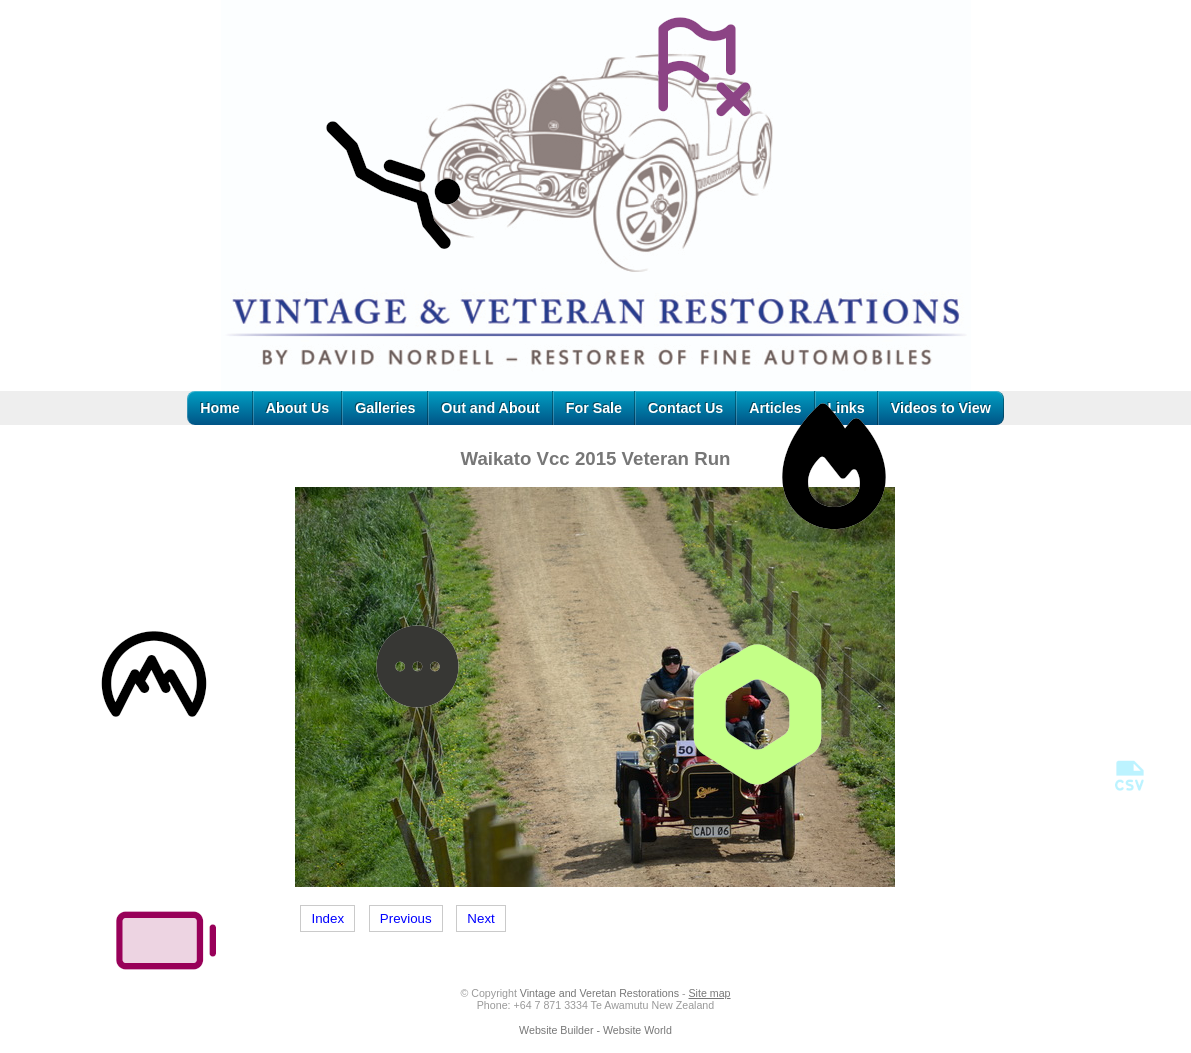  Describe the element at coordinates (396, 191) in the screenshot. I see `browse scuba diving activities or lessons` at that location.